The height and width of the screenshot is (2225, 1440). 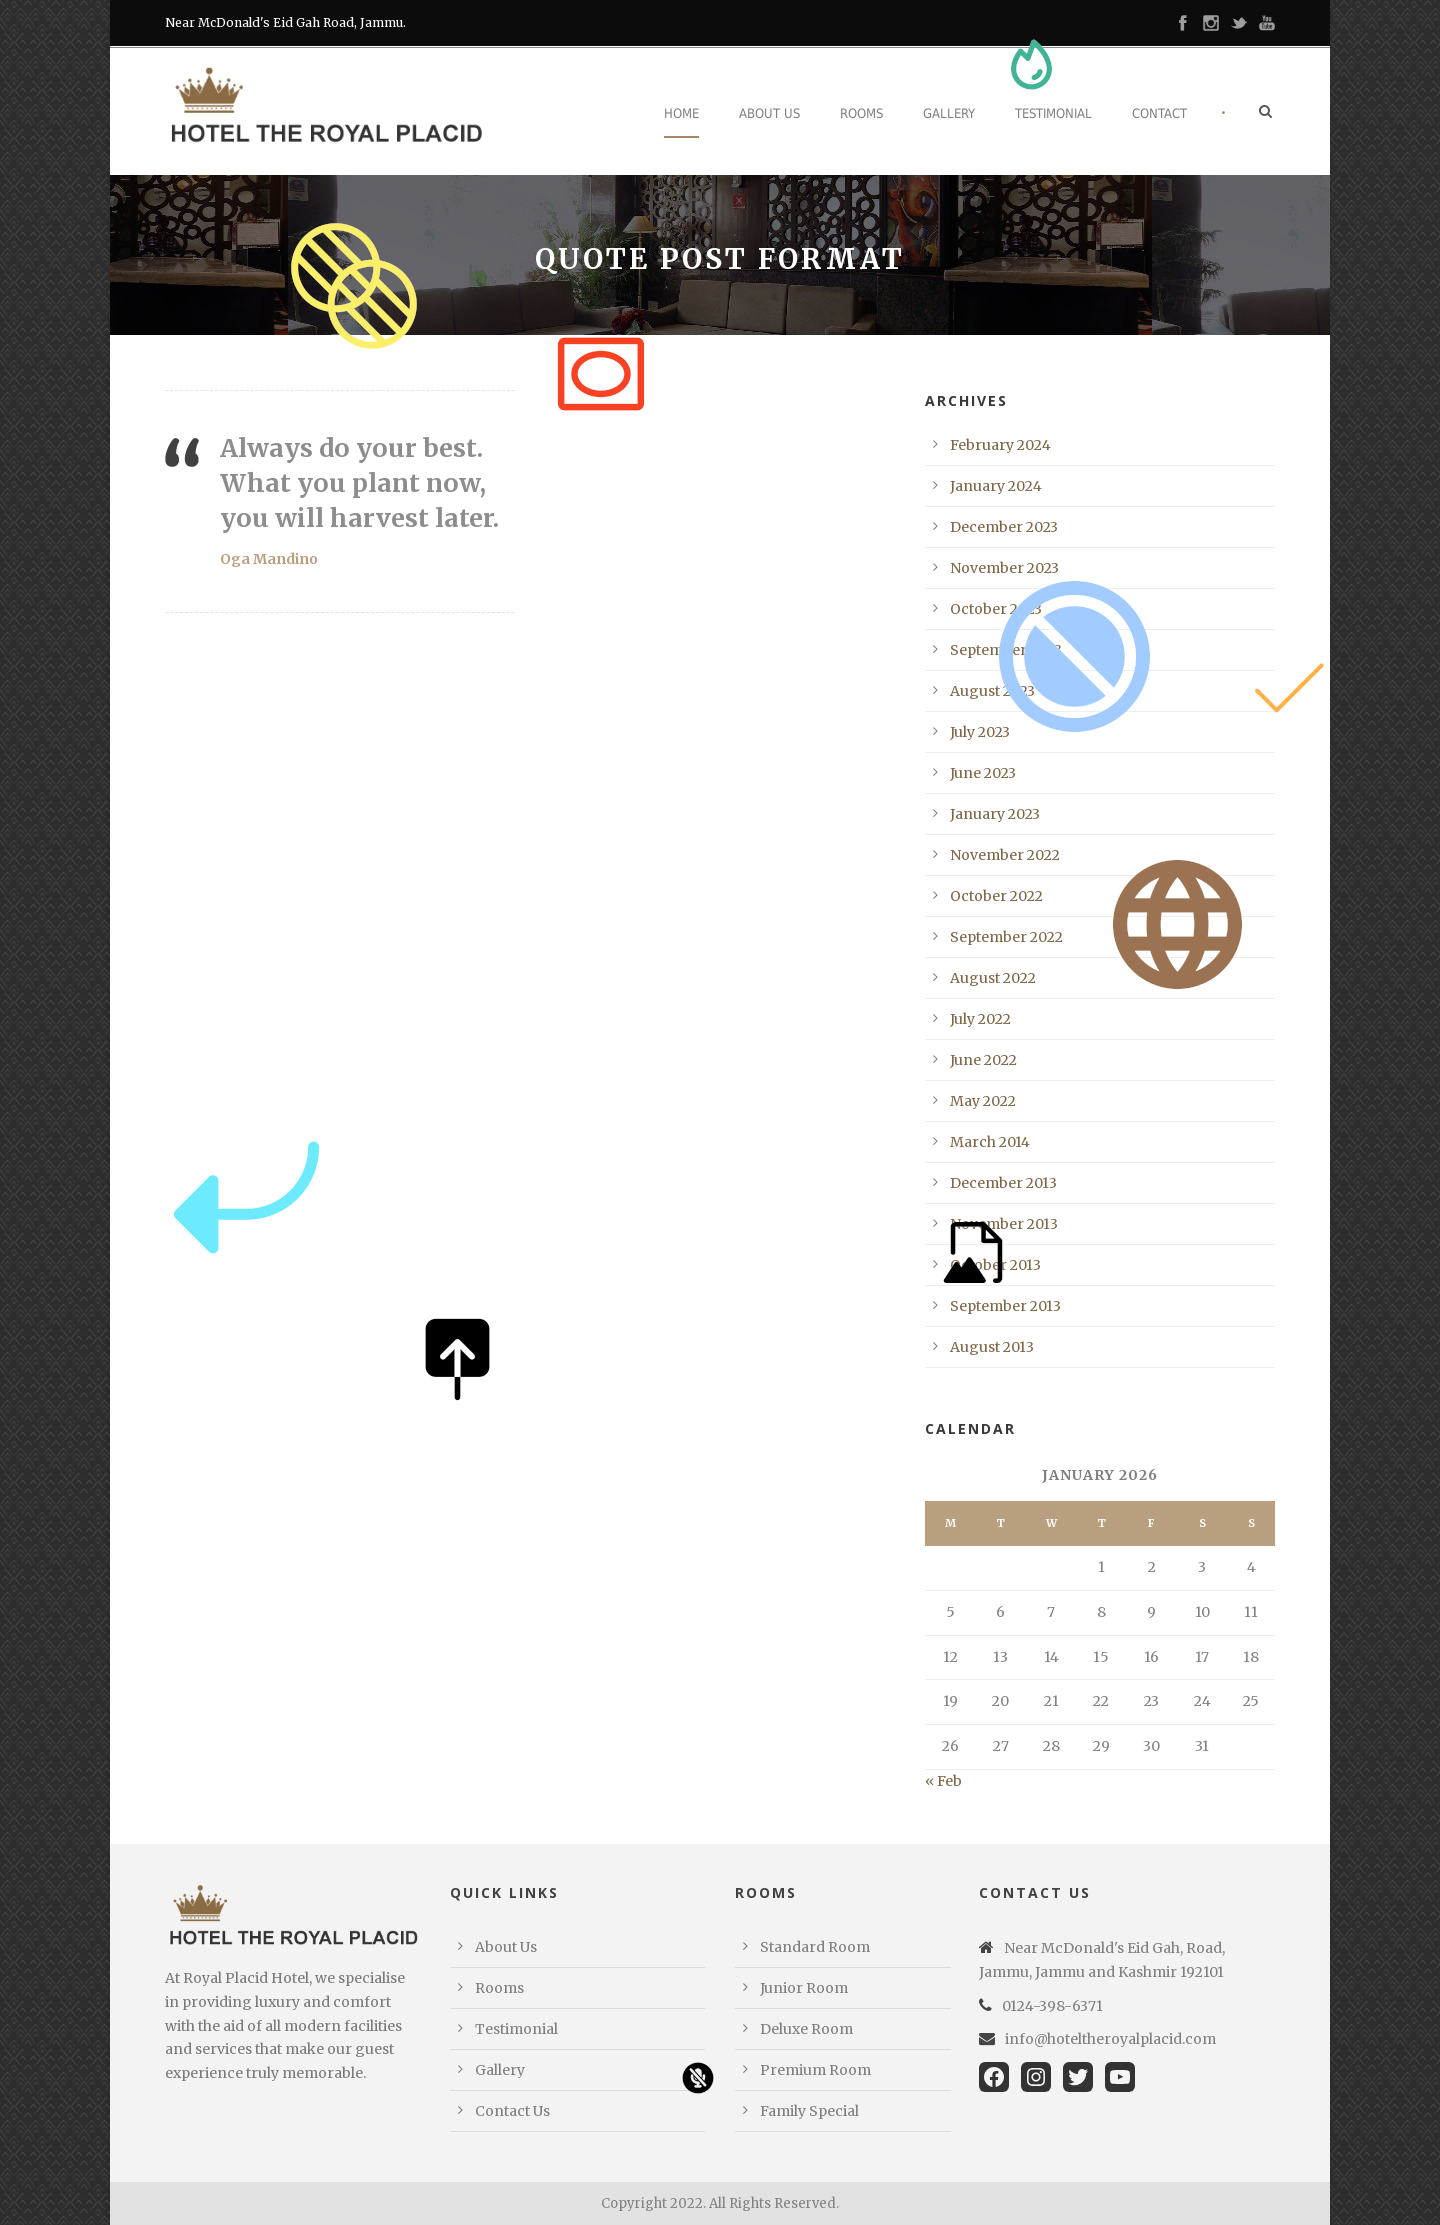 What do you see at coordinates (601, 374) in the screenshot?
I see `apply vignette effect to photo` at bounding box center [601, 374].